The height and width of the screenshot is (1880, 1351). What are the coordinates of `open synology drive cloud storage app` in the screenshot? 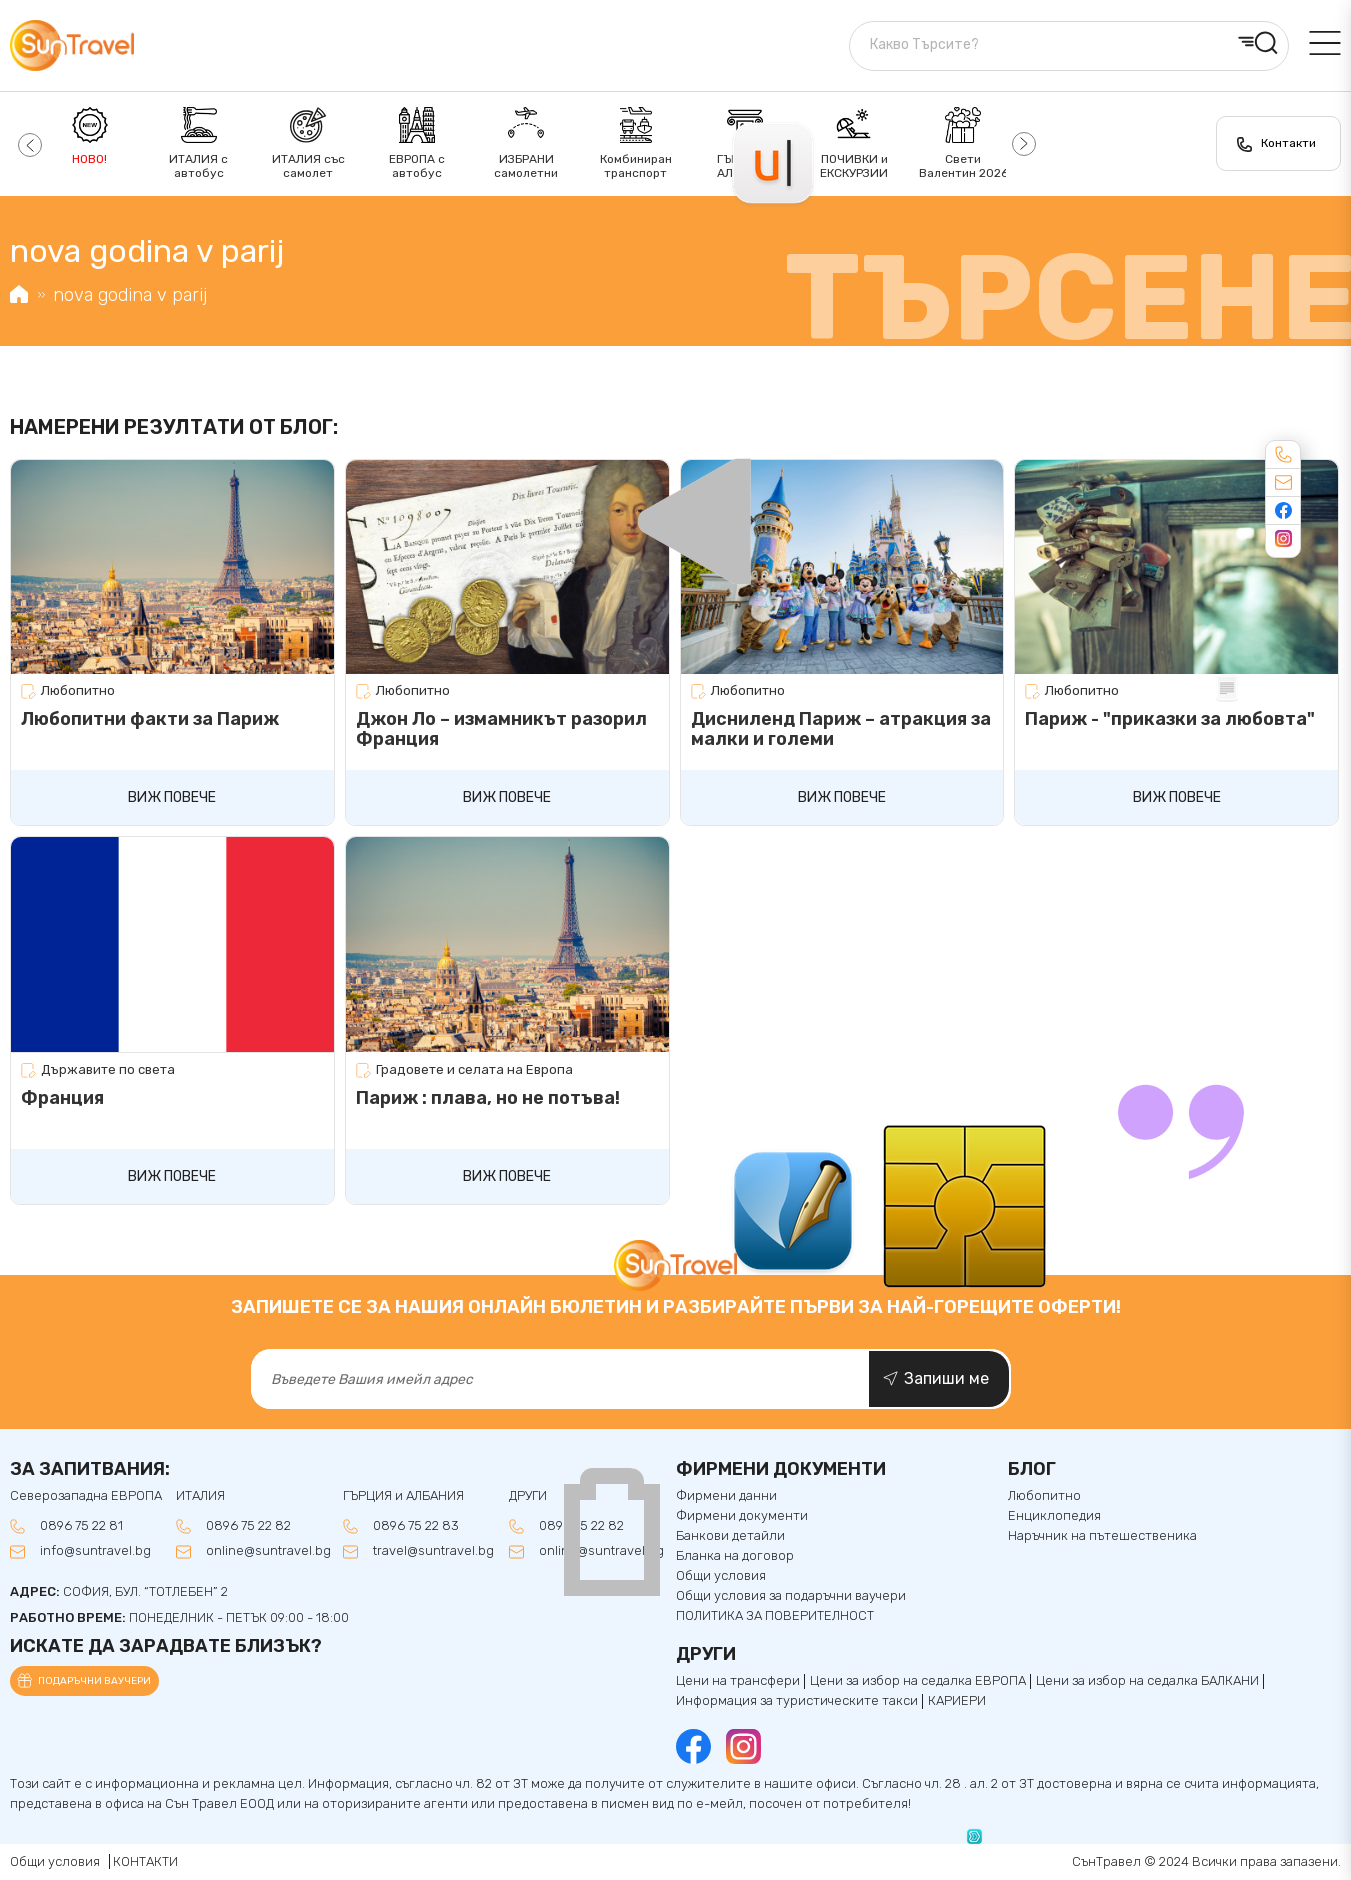 It's located at (974, 1836).